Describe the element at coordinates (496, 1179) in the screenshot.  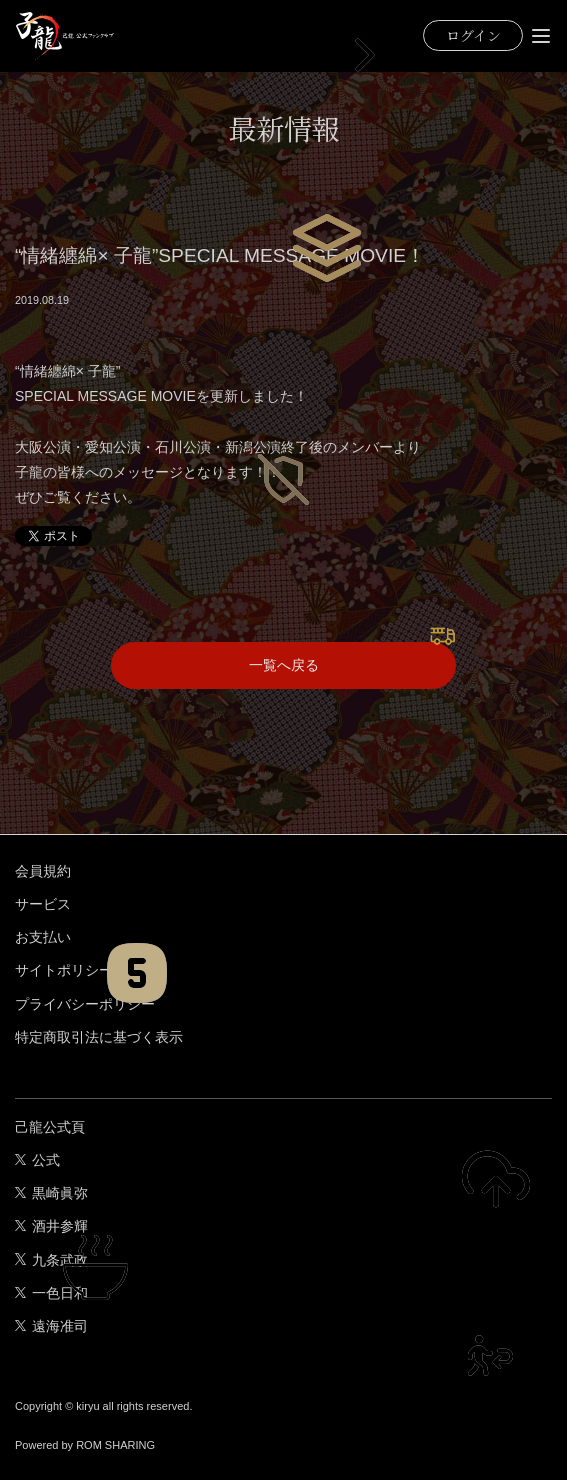
I see `upload file to cloud storage` at that location.